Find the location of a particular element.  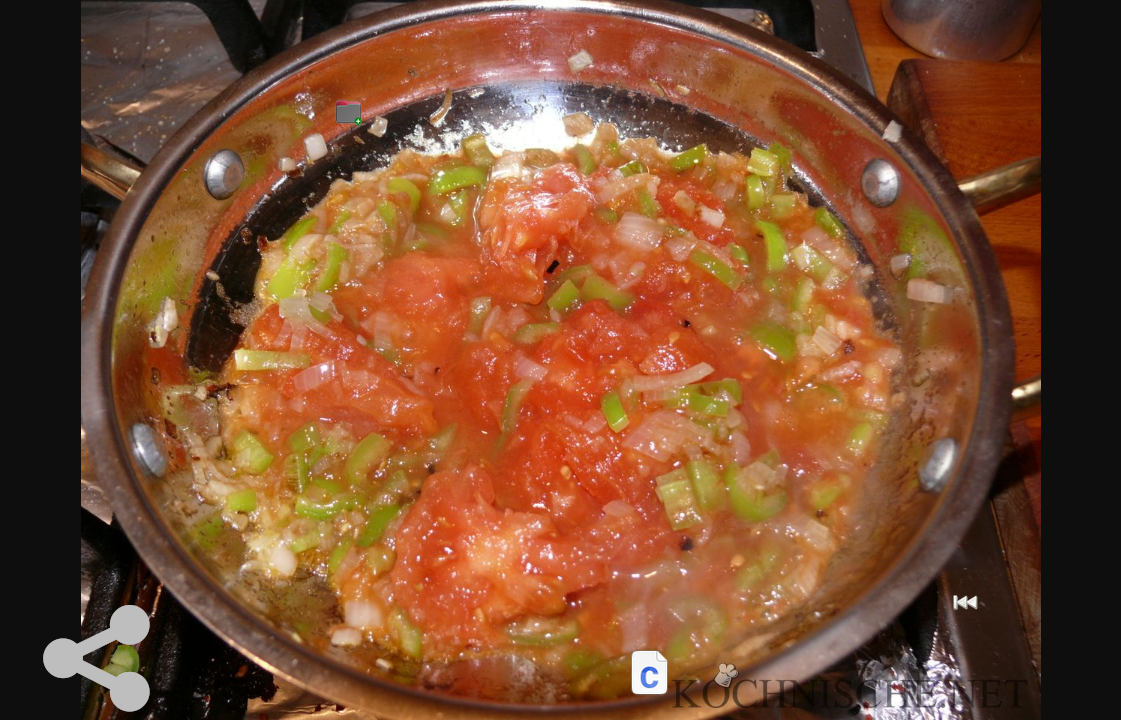

create a new folder is located at coordinates (348, 111).